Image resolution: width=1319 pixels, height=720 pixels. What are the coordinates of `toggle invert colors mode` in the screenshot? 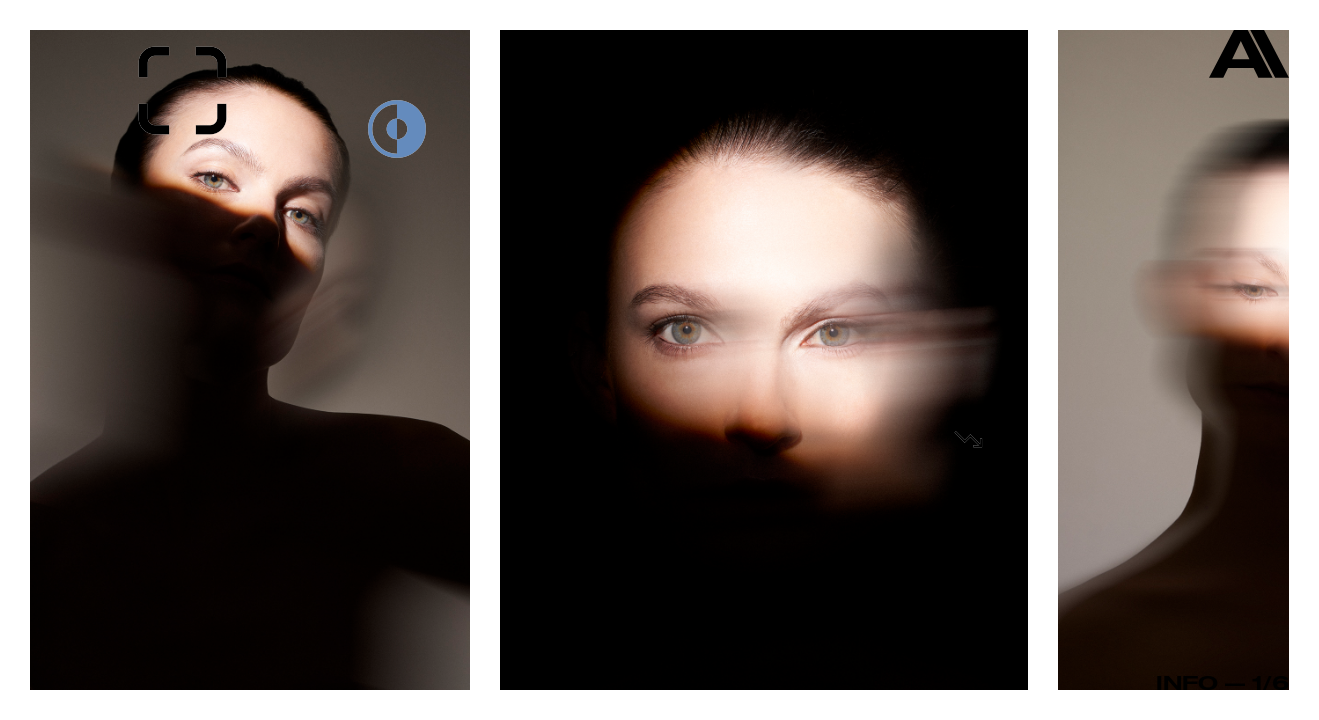 It's located at (397, 129).